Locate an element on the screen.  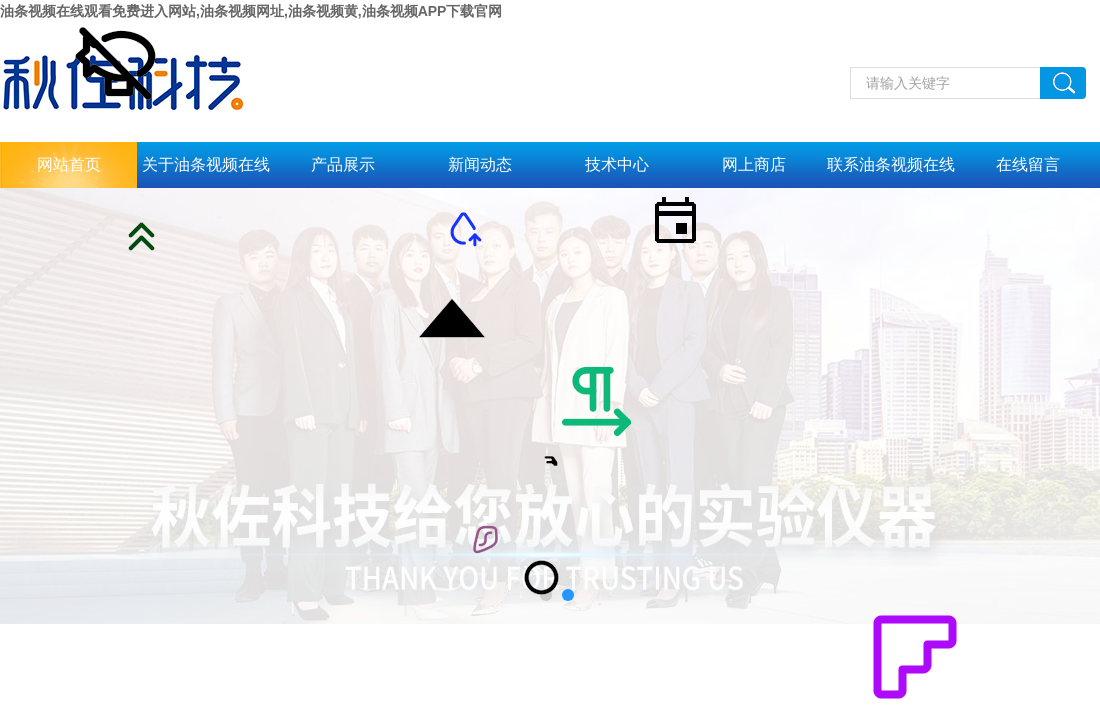
indicates an unselected or inactive radio button option is located at coordinates (541, 577).